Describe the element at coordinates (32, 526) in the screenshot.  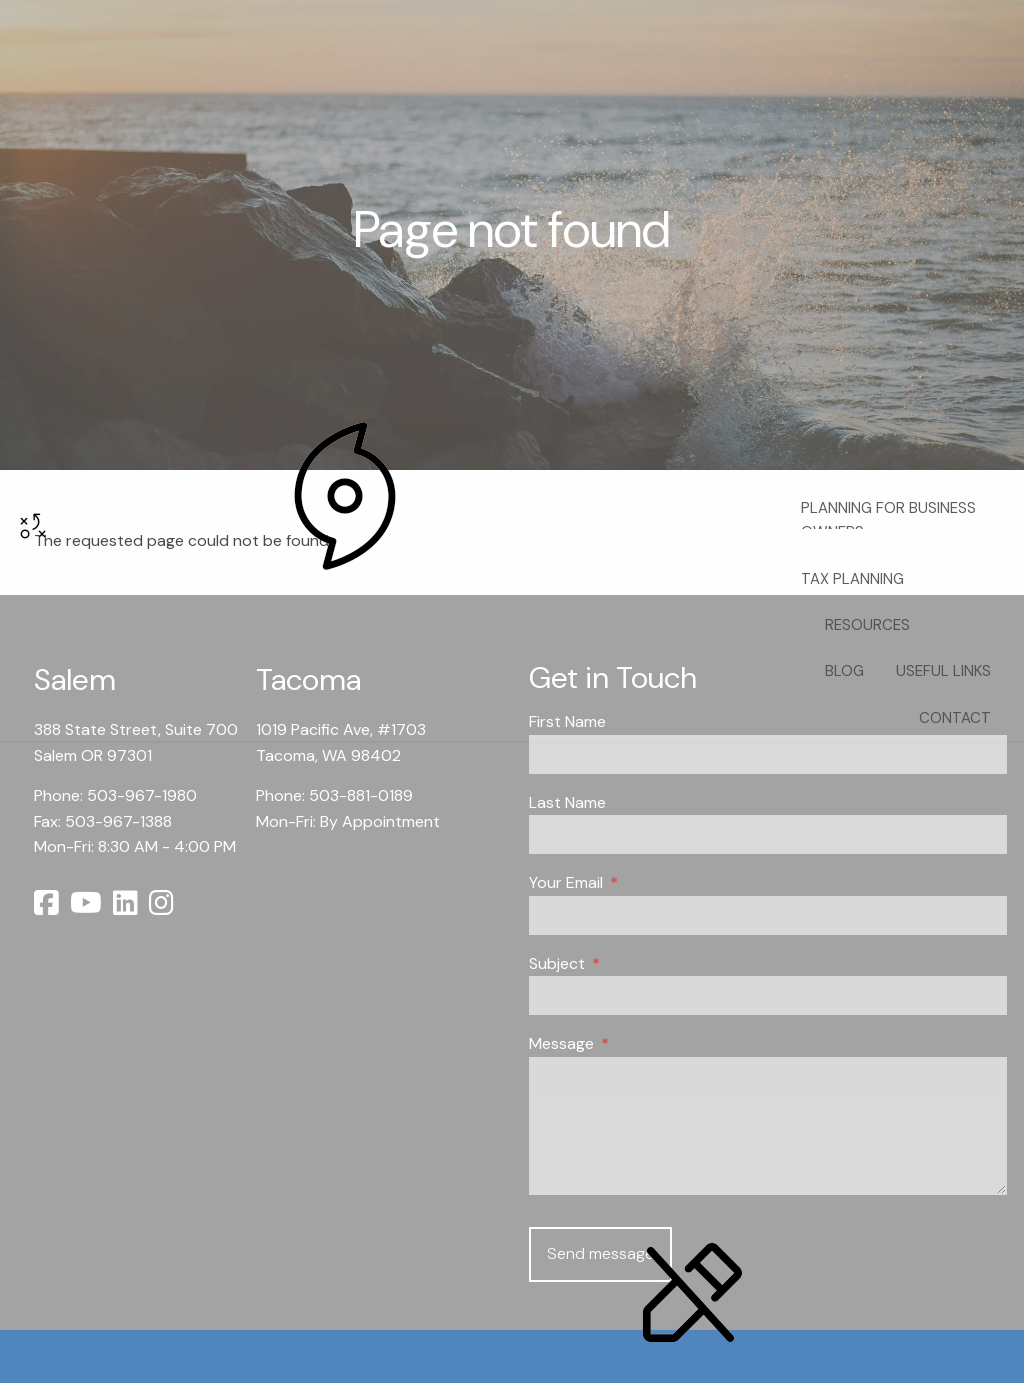
I see `view game plan or strategy` at that location.